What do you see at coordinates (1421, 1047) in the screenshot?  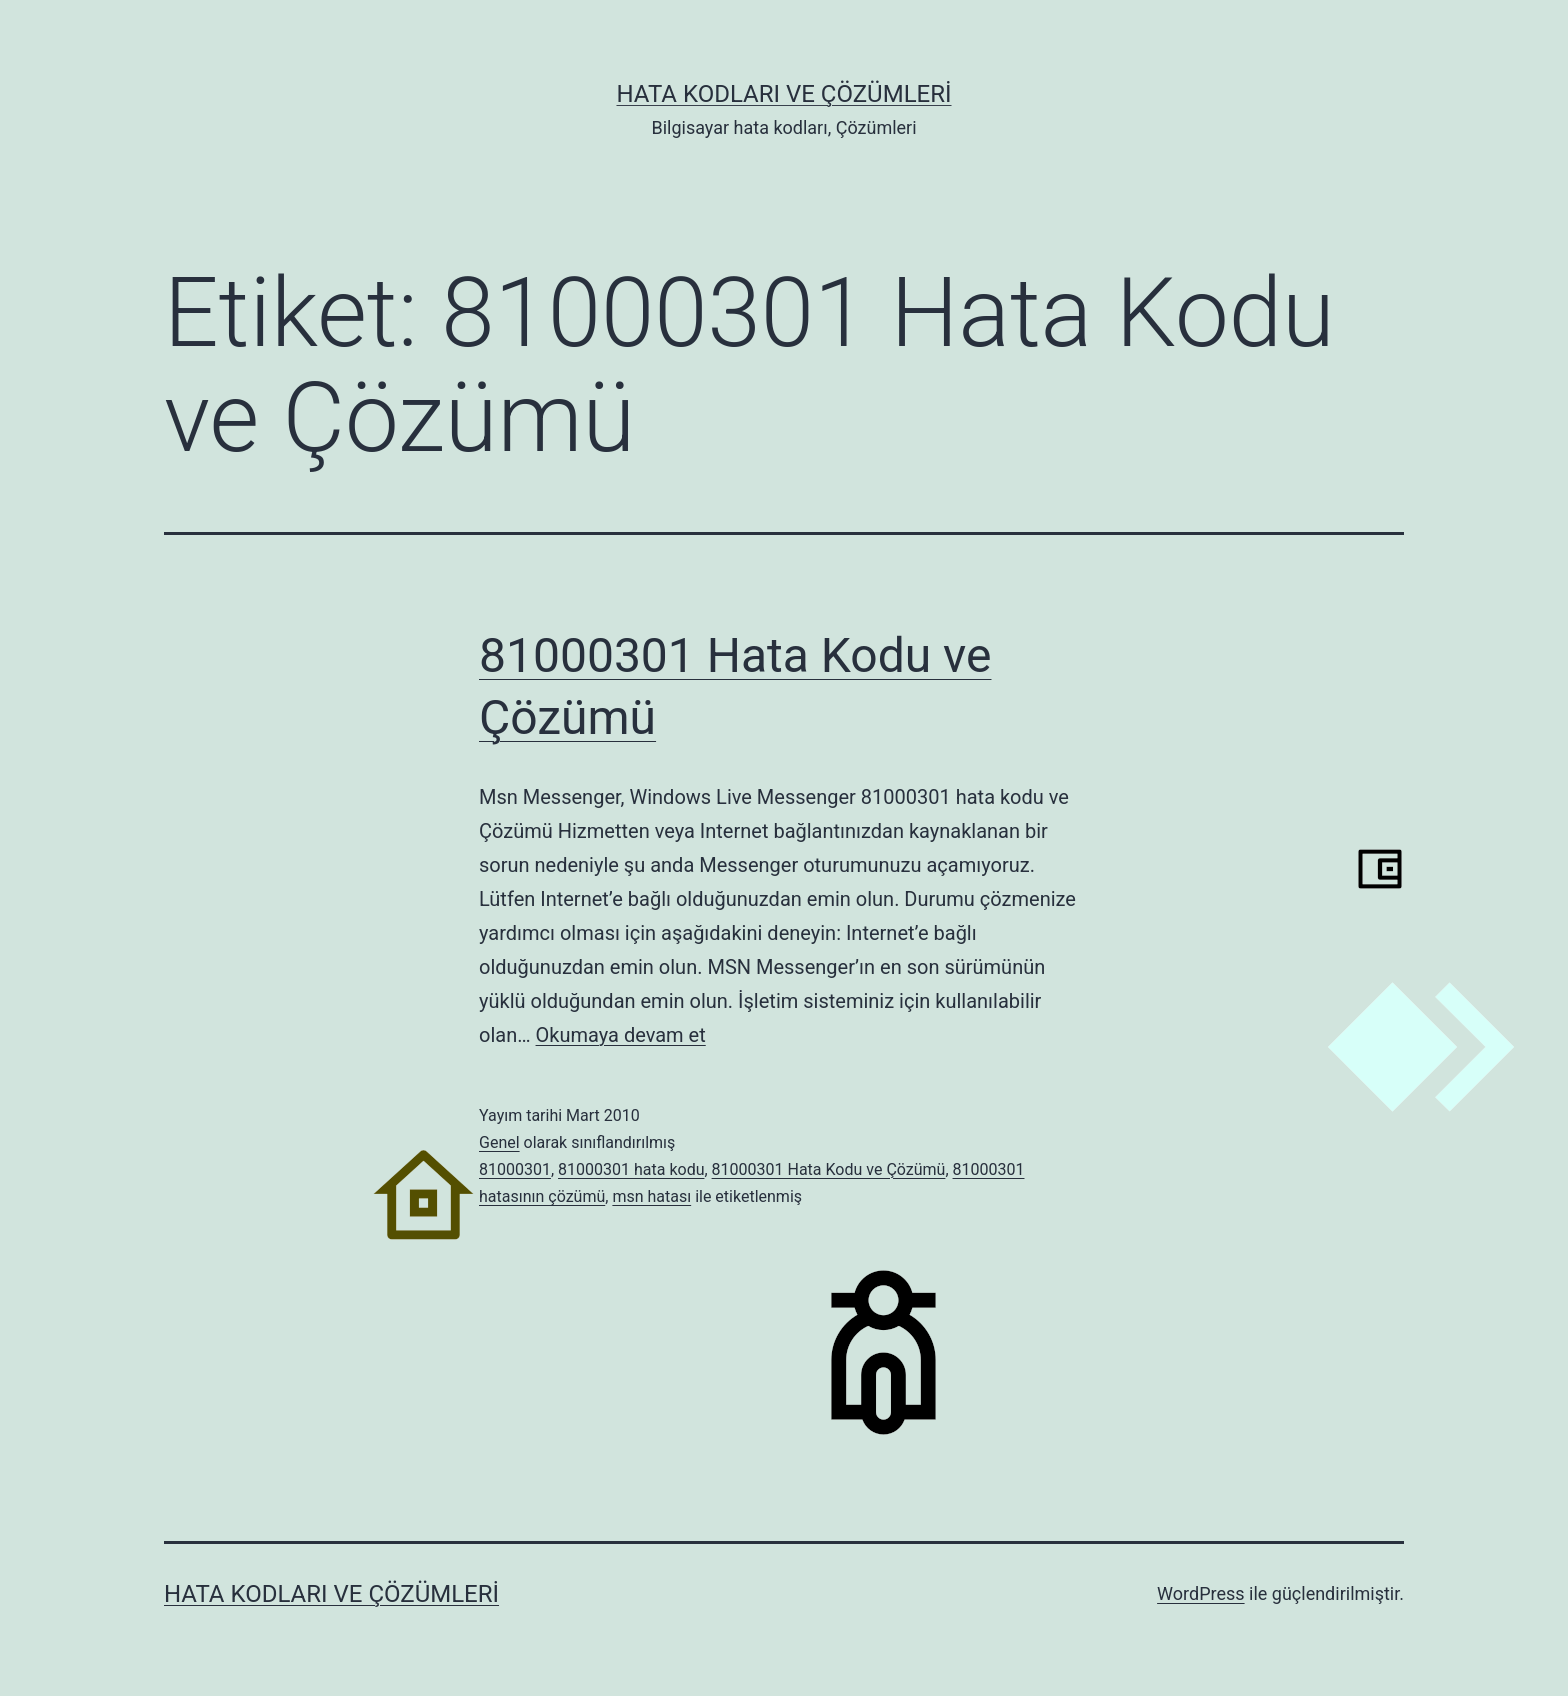 I see `open AnyDesk remote desktop application` at bounding box center [1421, 1047].